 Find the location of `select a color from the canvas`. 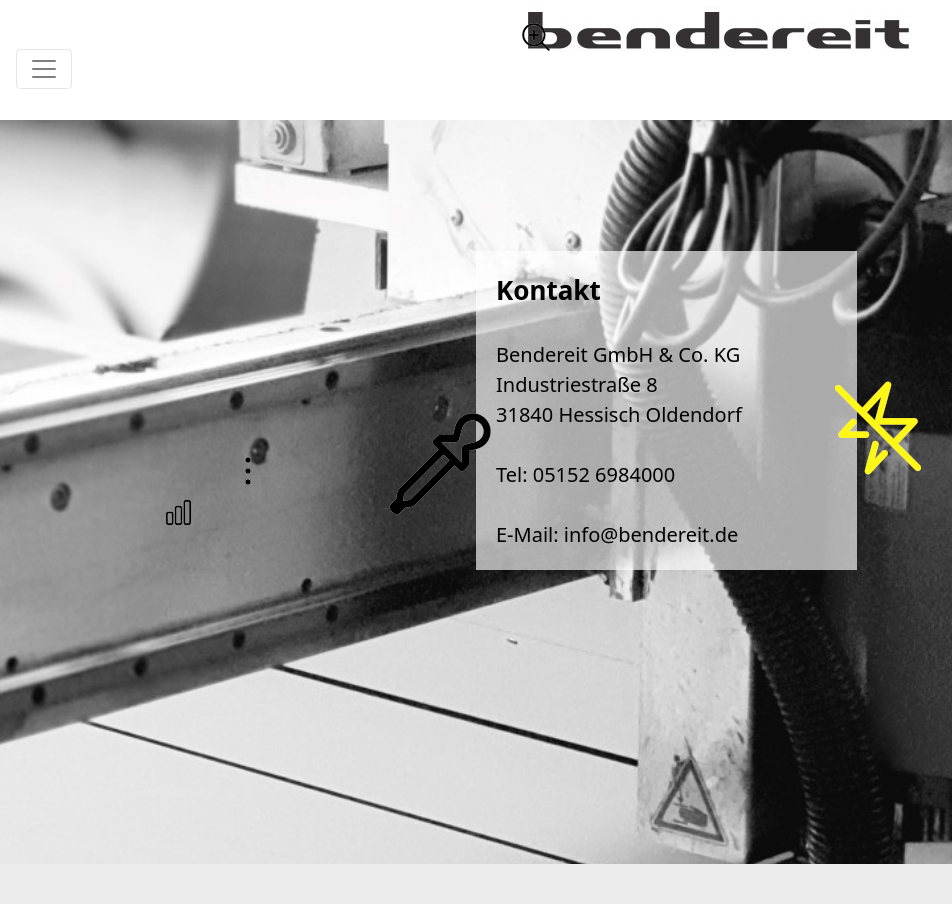

select a color from the canvas is located at coordinates (440, 464).